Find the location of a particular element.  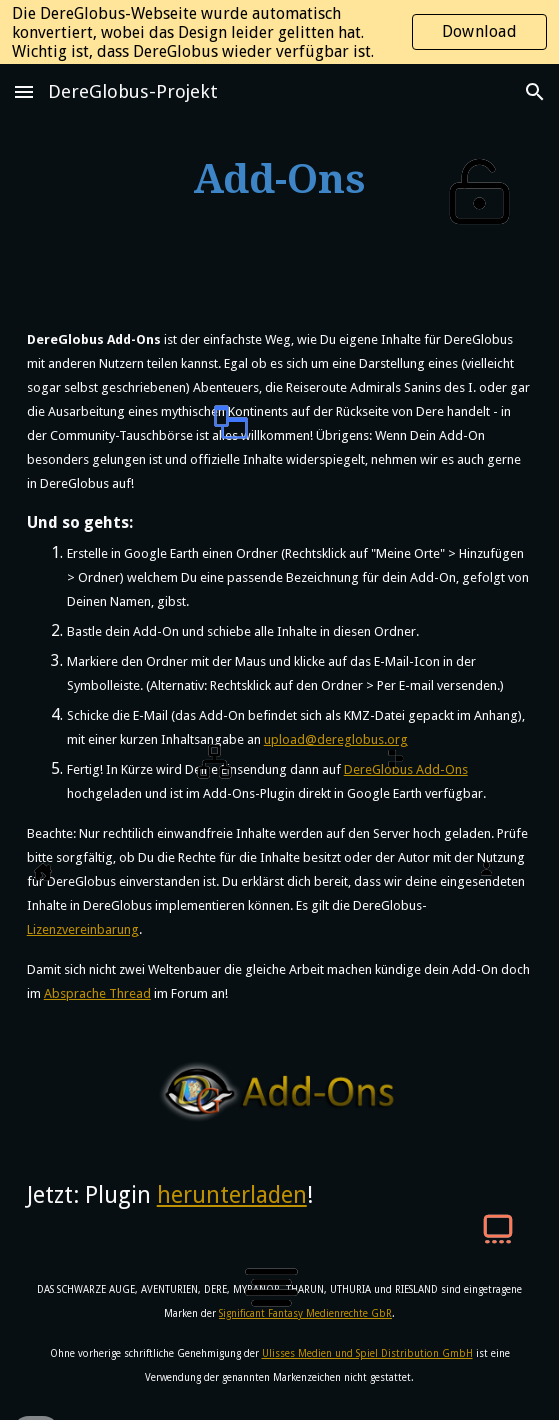

view your profile is located at coordinates (486, 868).